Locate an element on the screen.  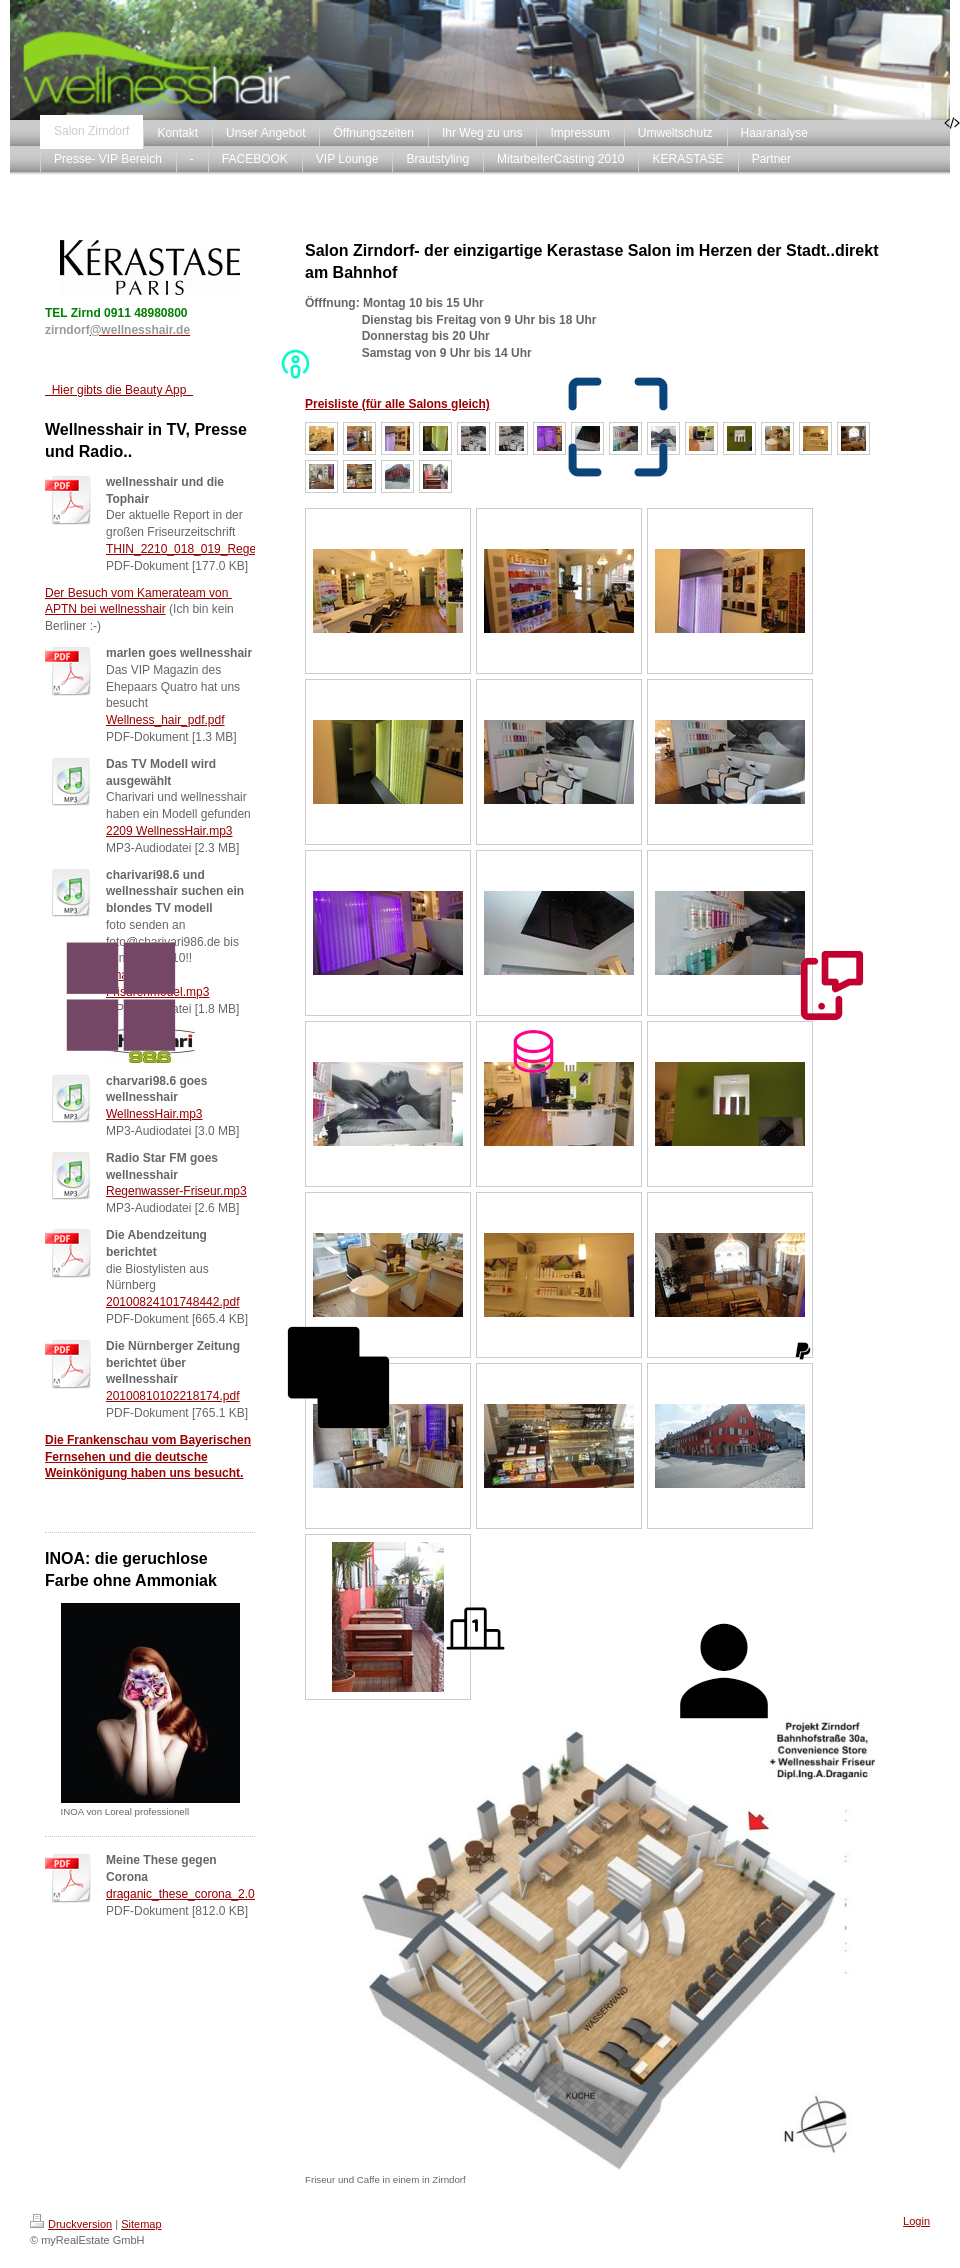
view leaderboard or rankings is located at coordinates (475, 1628).